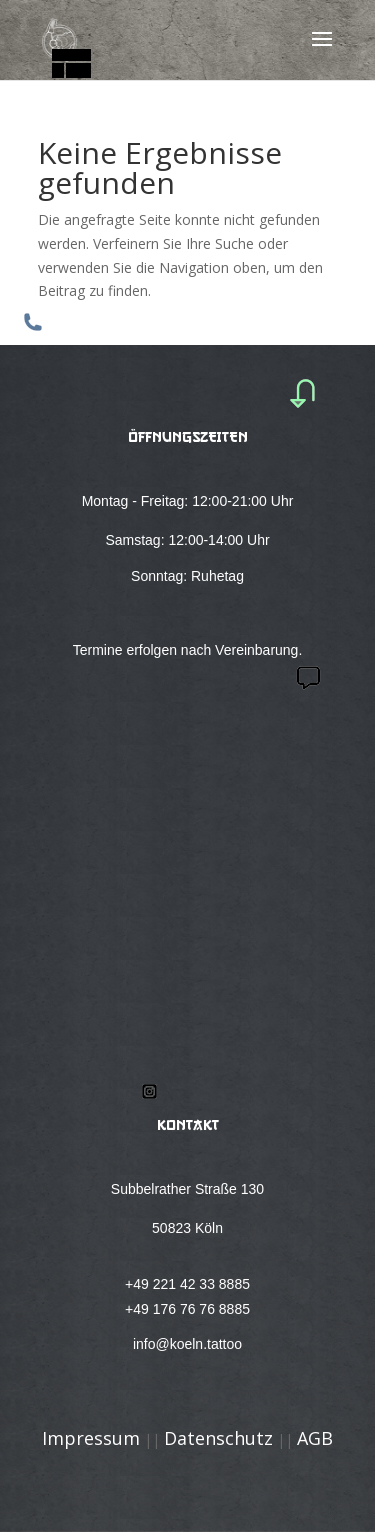 The width and height of the screenshot is (375, 1532). Describe the element at coordinates (33, 322) in the screenshot. I see `make a phone call` at that location.